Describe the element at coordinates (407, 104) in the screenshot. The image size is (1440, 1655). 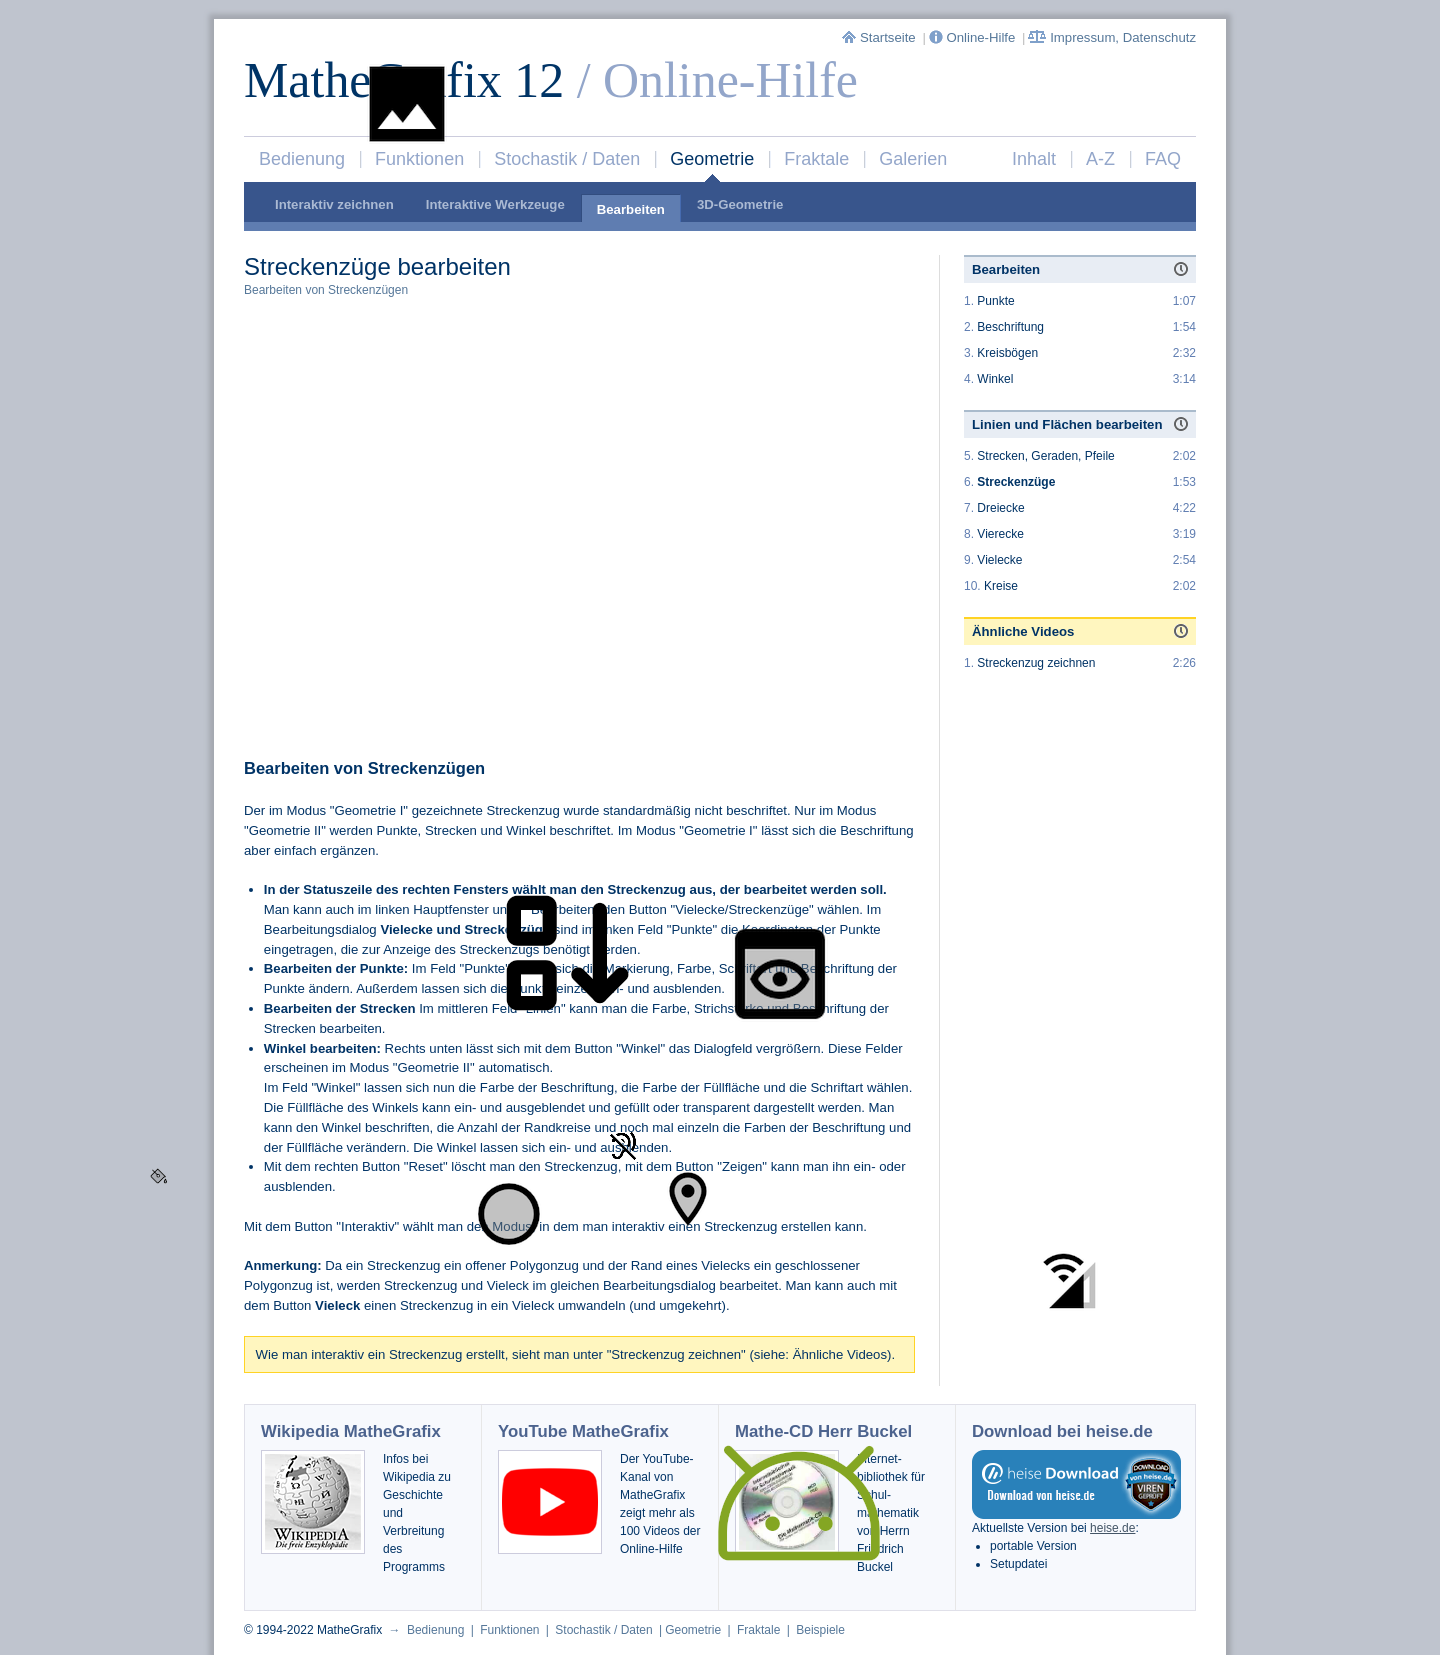
I see `insert an image into a document or post` at that location.